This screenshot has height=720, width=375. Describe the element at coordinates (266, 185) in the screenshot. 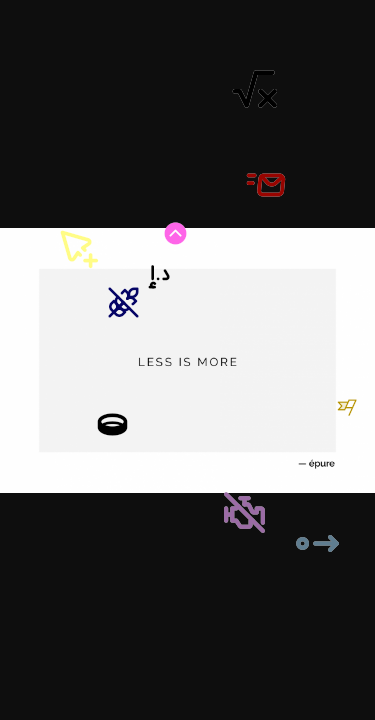

I see `send message quickly` at that location.